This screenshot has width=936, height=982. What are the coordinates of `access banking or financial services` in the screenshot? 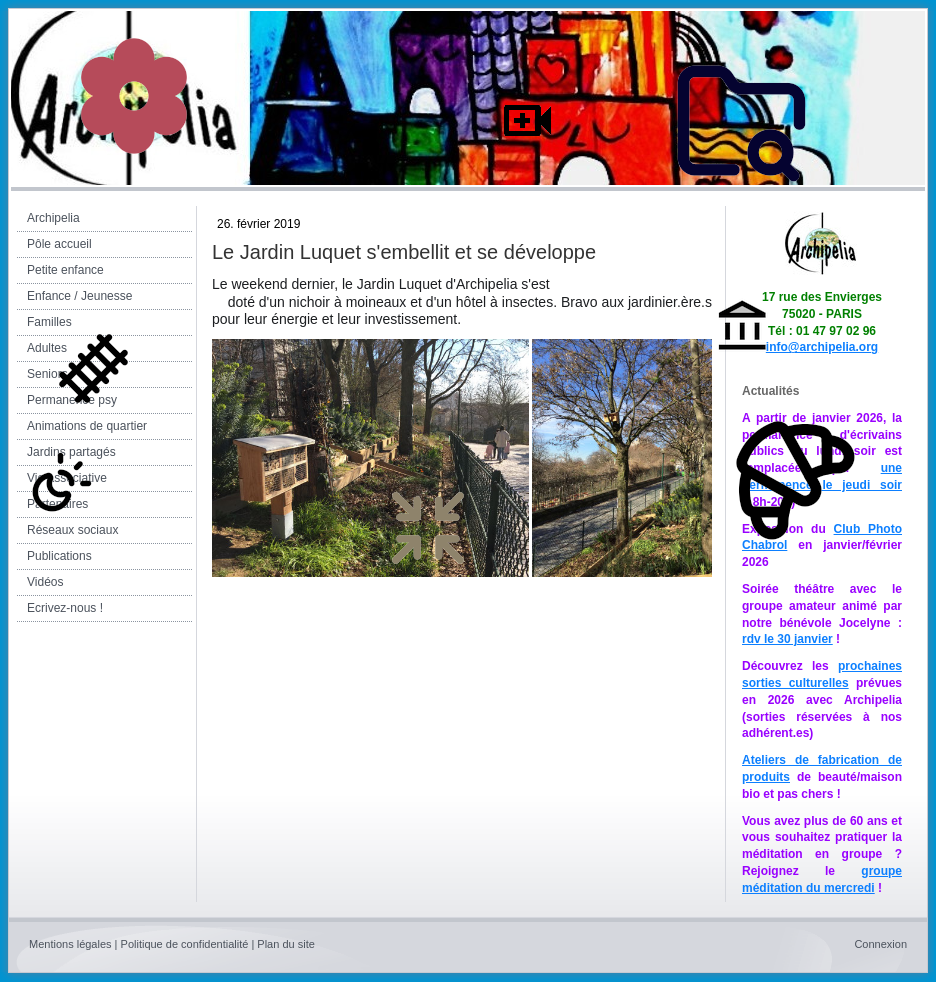 It's located at (743, 327).